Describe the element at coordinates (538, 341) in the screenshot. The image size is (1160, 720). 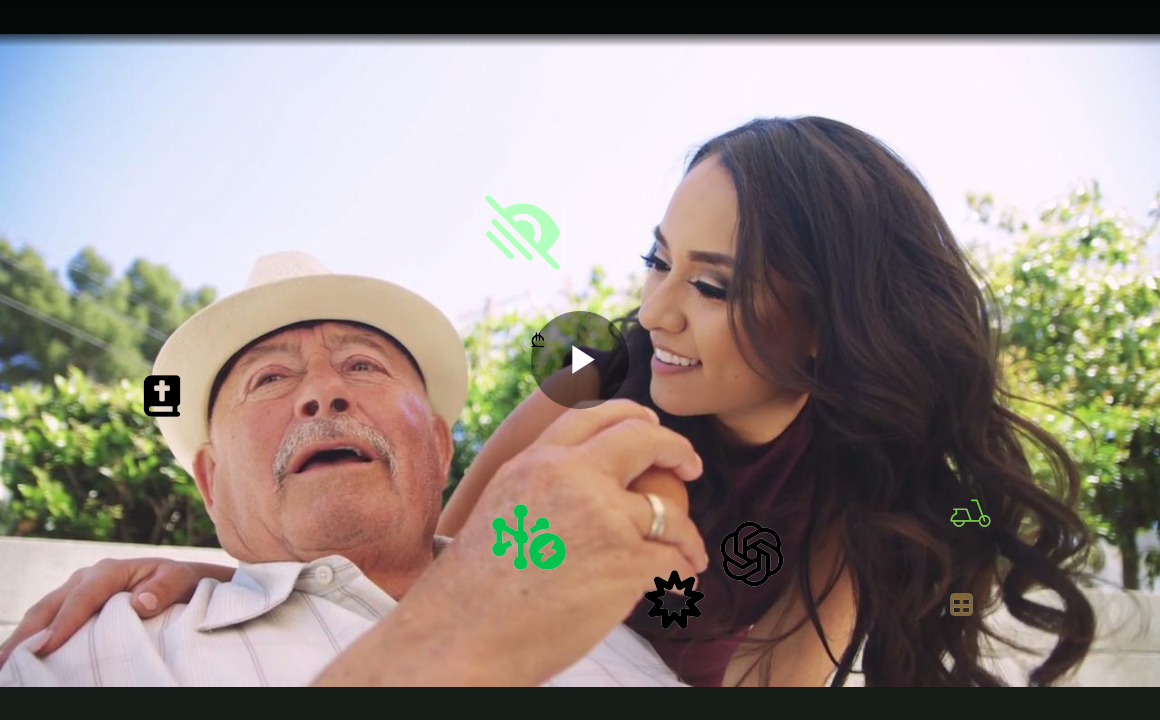
I see `indicates Georgian lari currency` at that location.